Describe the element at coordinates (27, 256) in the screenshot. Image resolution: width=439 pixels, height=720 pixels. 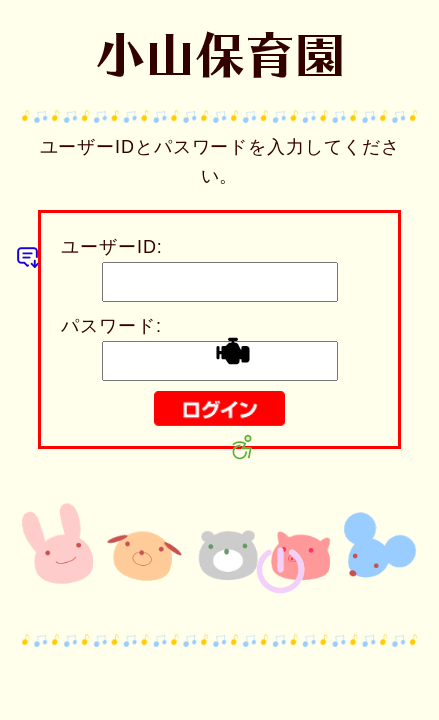
I see `download message or conversation` at that location.